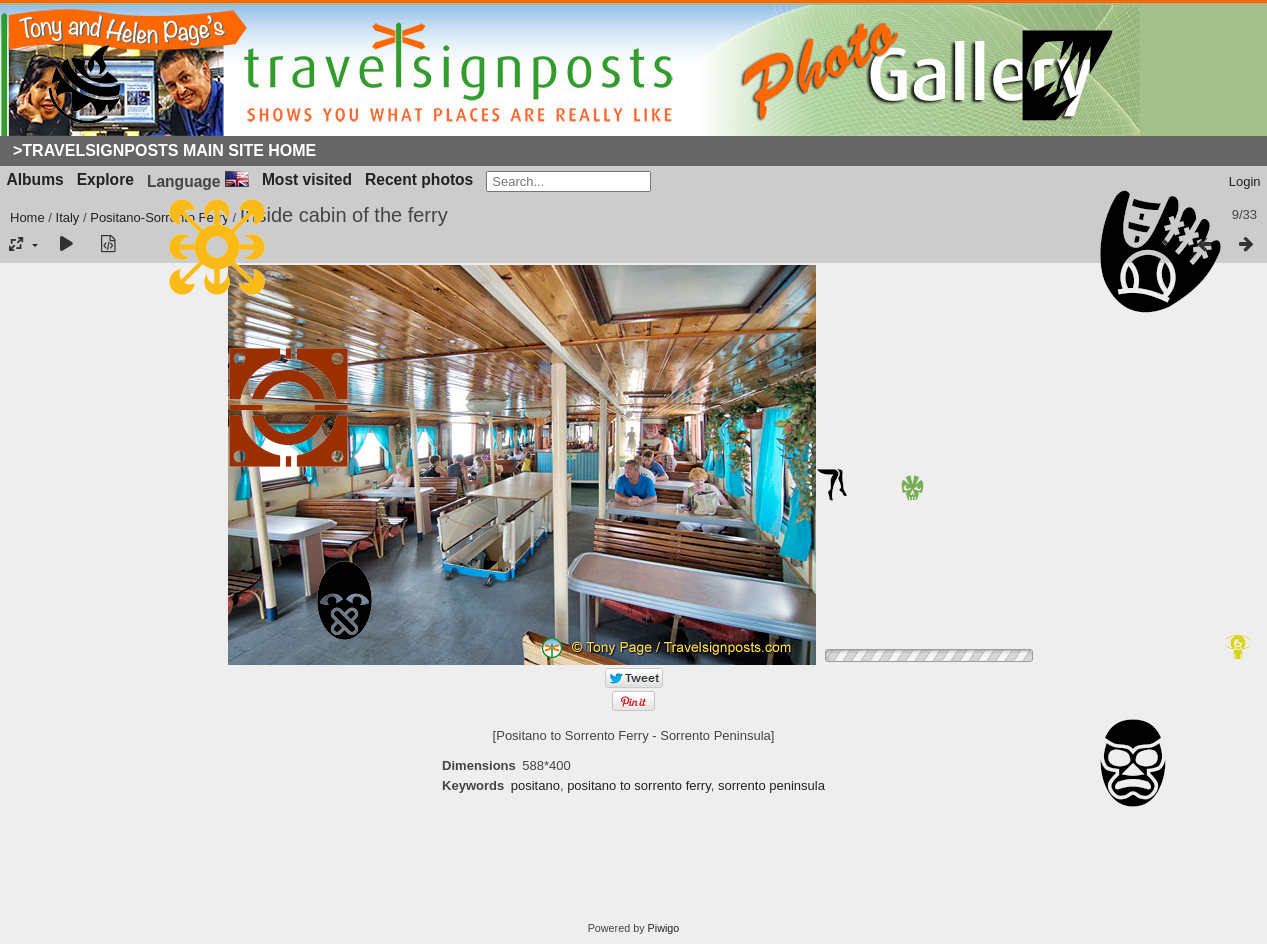  I want to click on baseball or softball category, so click(1160, 251).